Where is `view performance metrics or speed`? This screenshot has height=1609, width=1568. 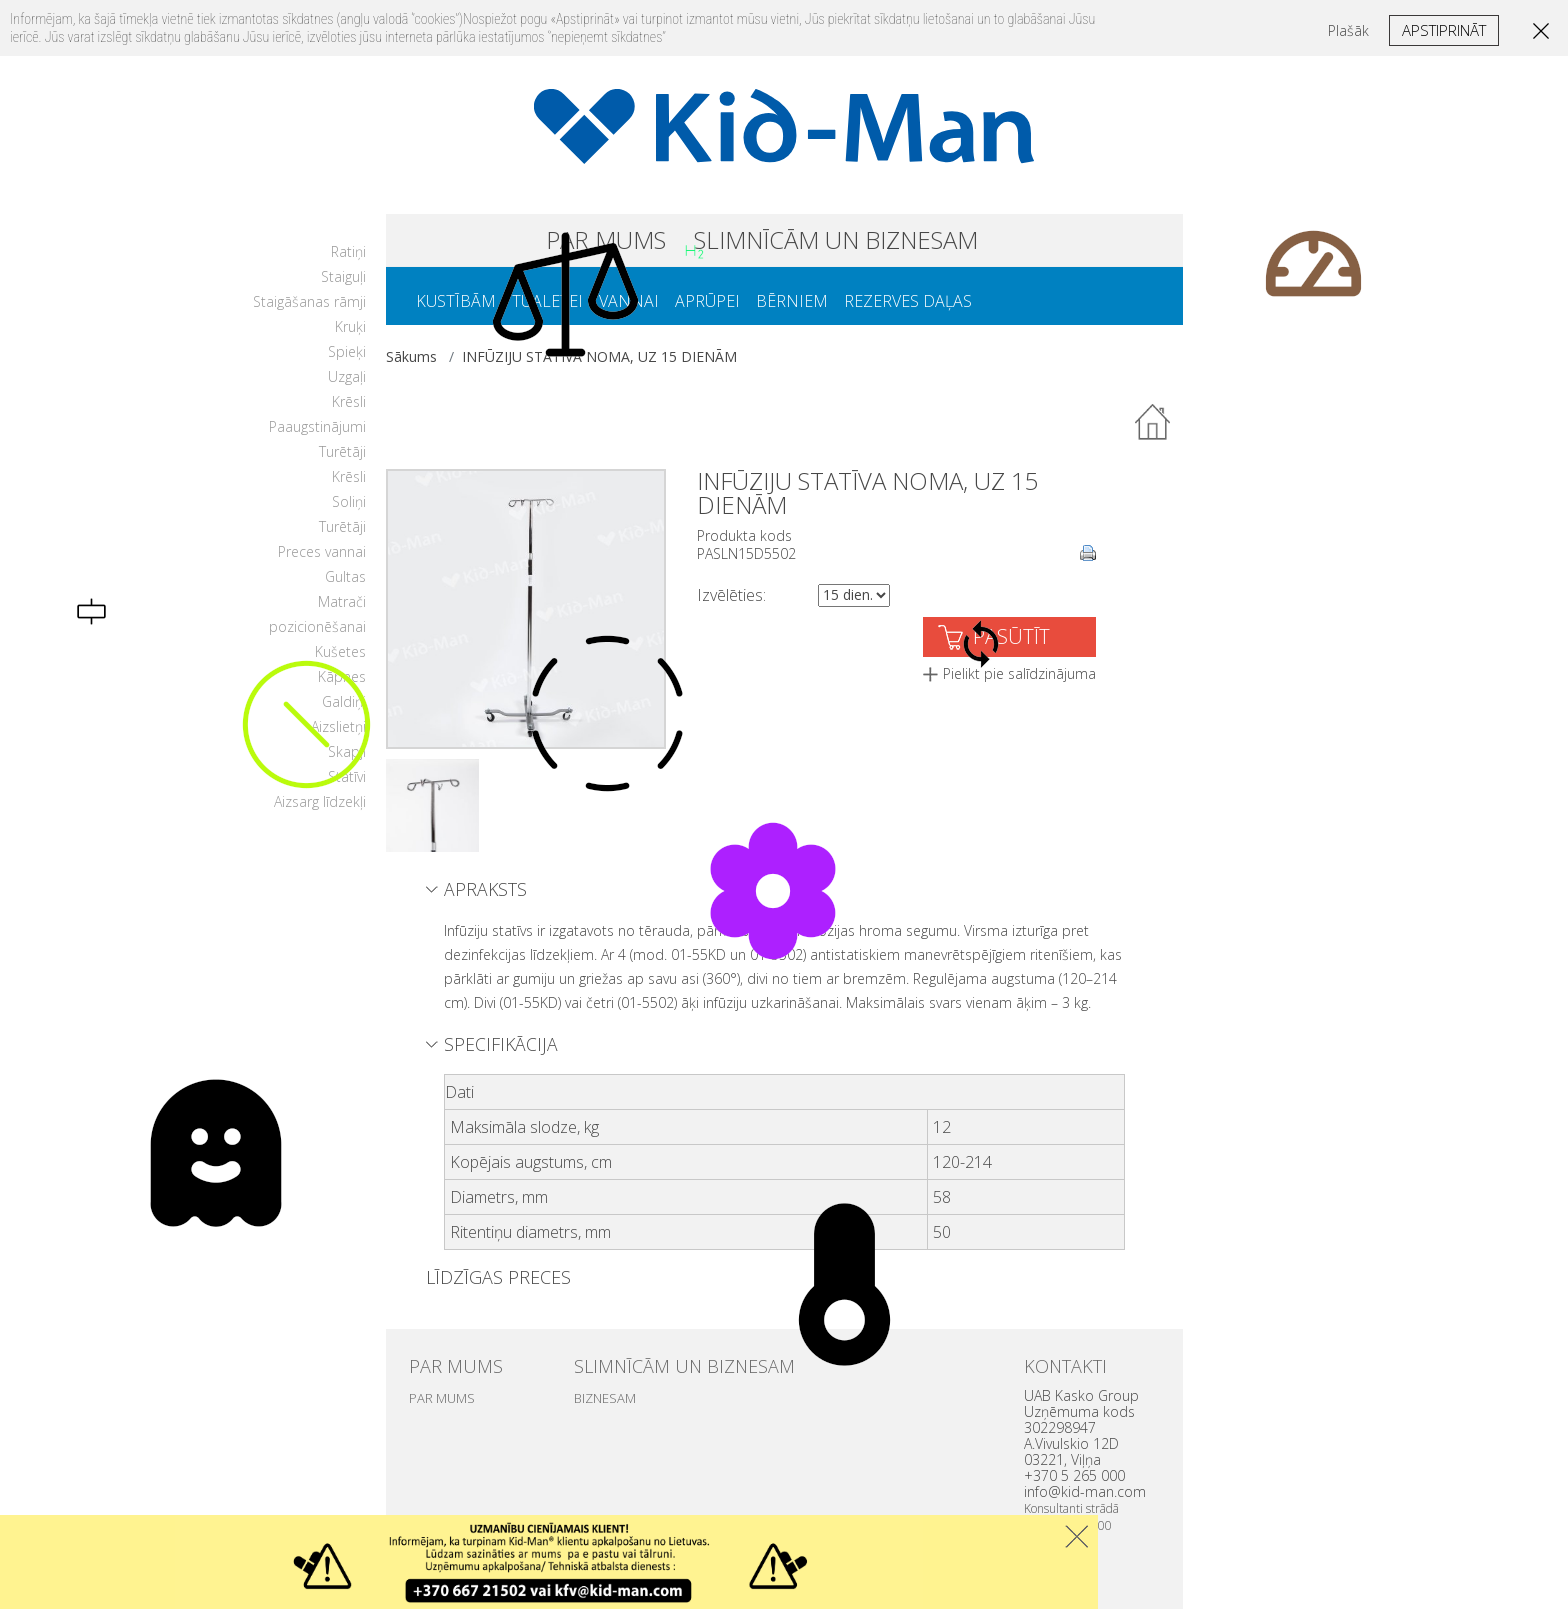 view performance metrics or speed is located at coordinates (1313, 268).